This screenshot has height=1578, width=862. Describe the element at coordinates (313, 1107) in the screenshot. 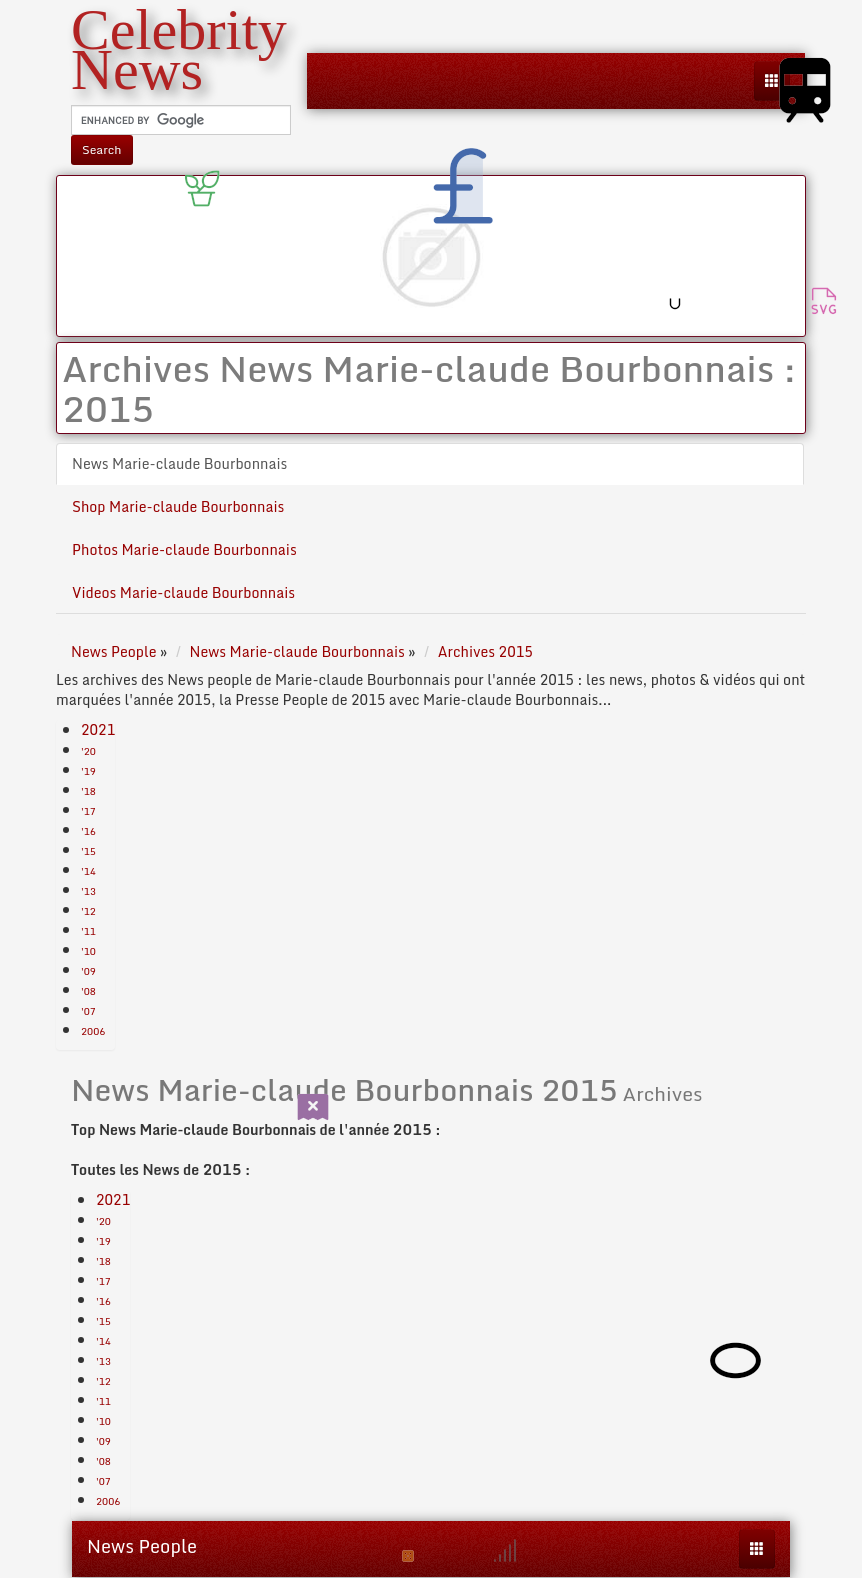

I see `cancel or void a receipt` at that location.